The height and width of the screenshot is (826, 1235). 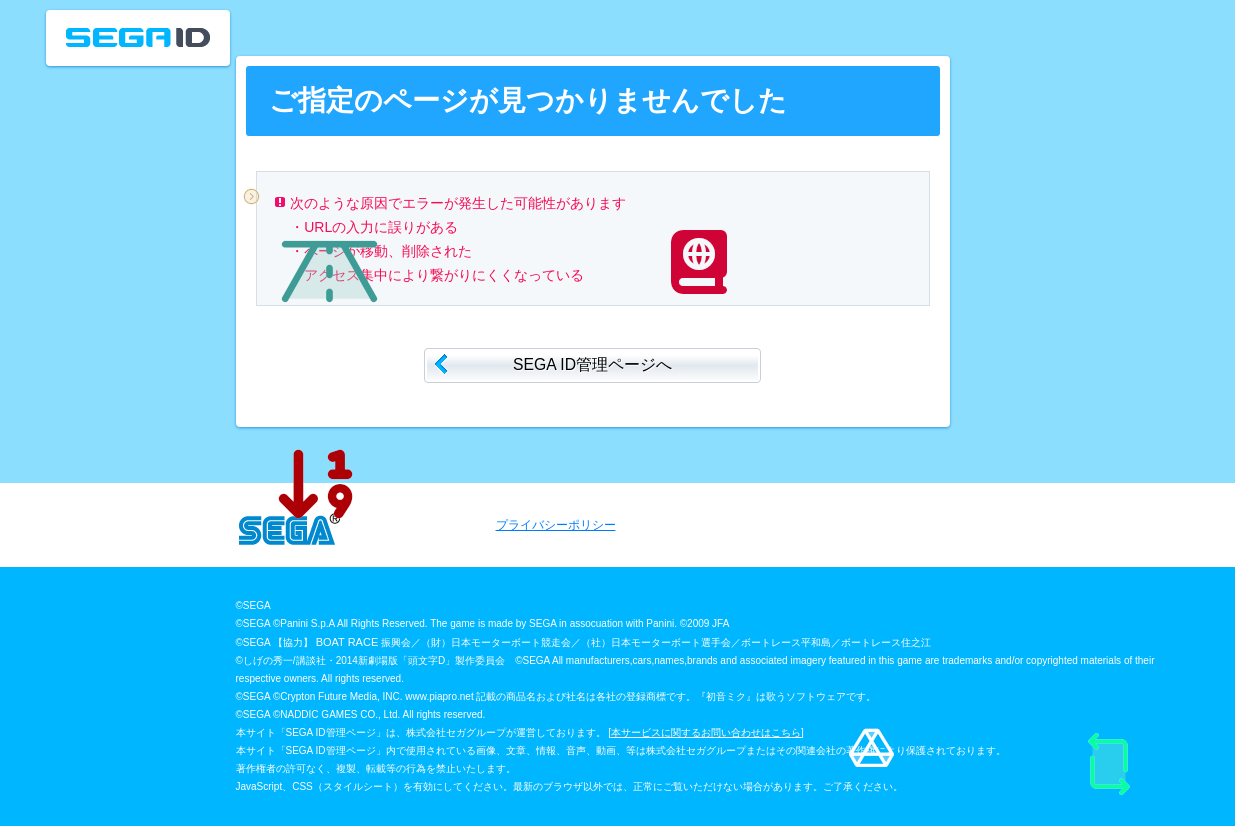 I want to click on access world atlas or geography resources, so click(x=699, y=262).